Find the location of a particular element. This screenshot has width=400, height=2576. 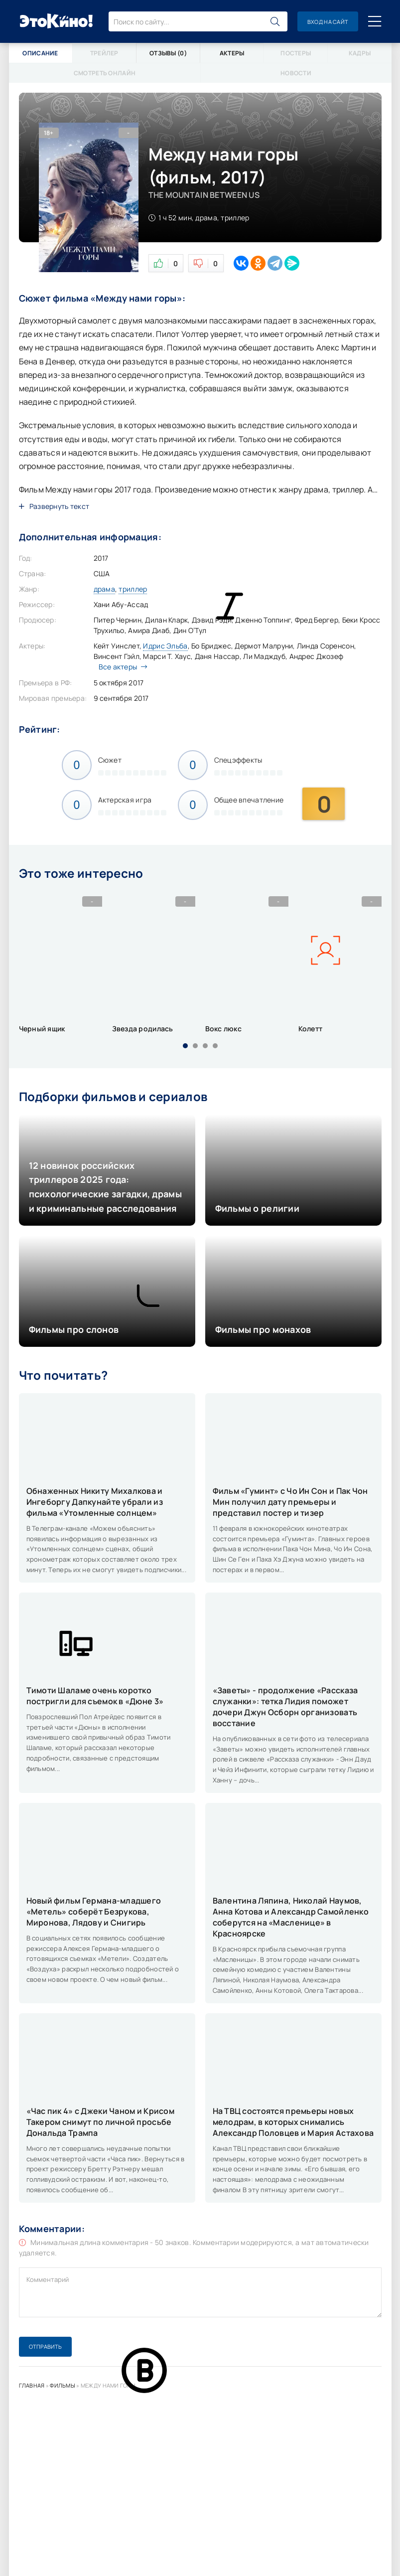

xbox controller B button indicator is located at coordinates (144, 2370).